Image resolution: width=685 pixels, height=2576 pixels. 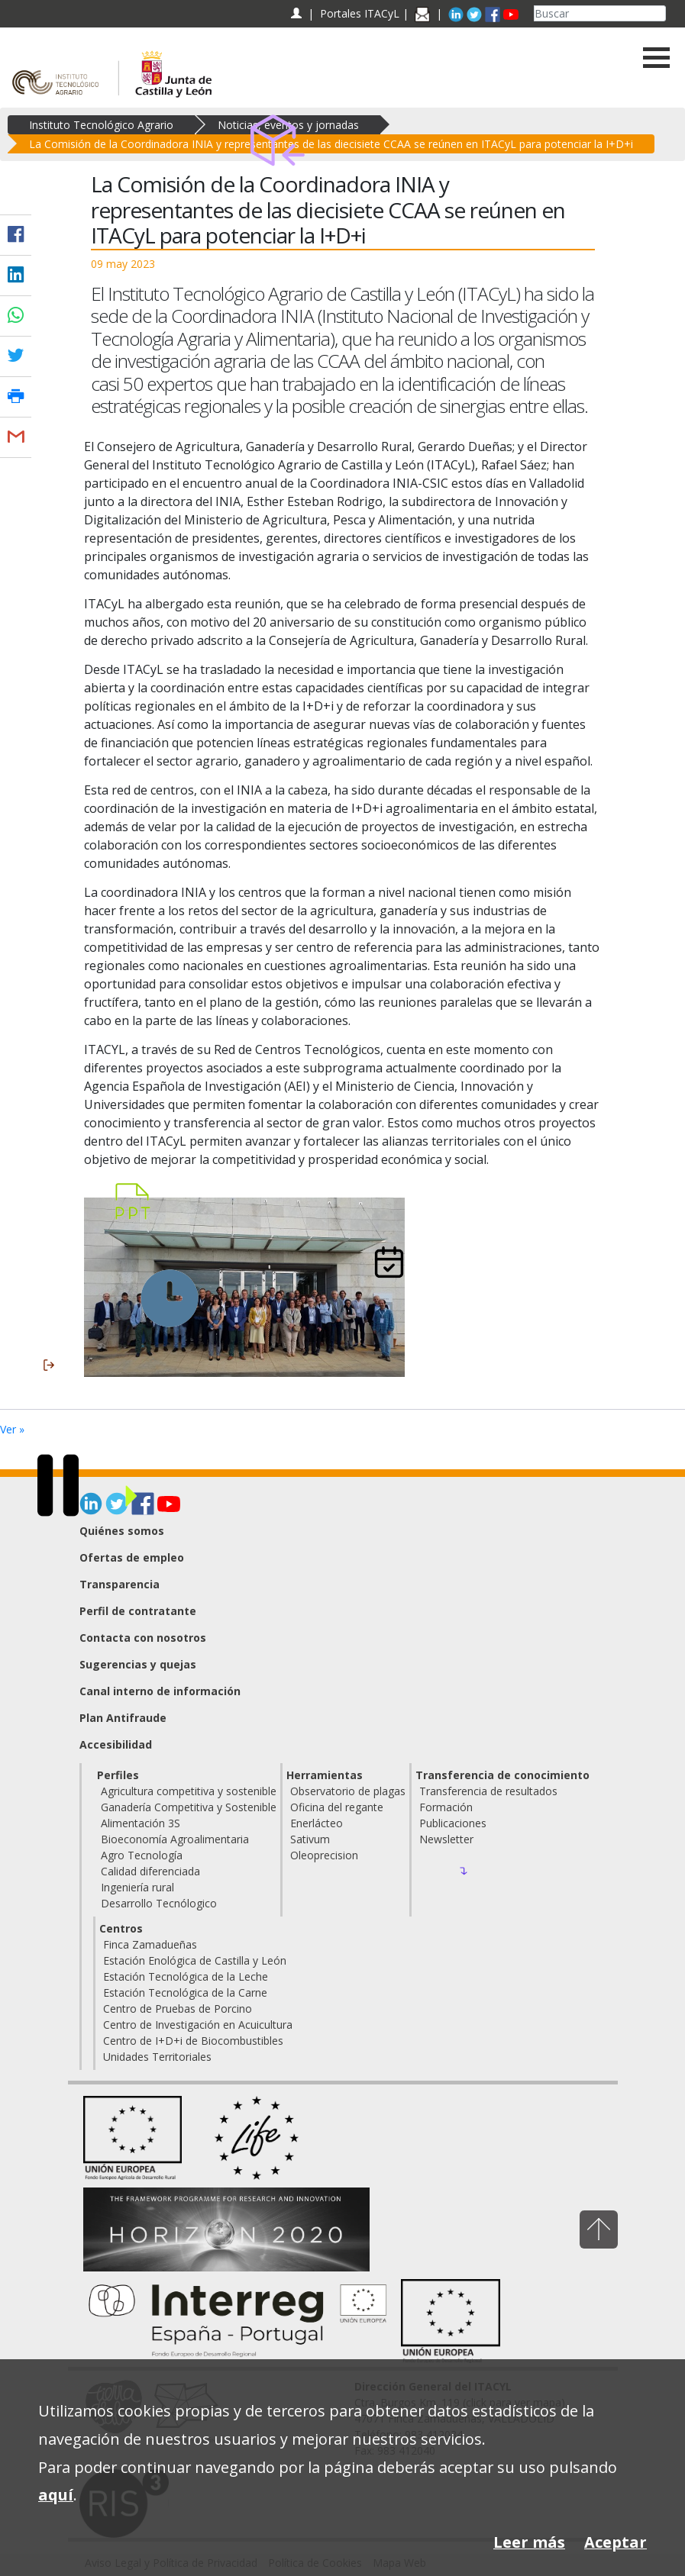 What do you see at coordinates (170, 1298) in the screenshot?
I see `view current time` at bounding box center [170, 1298].